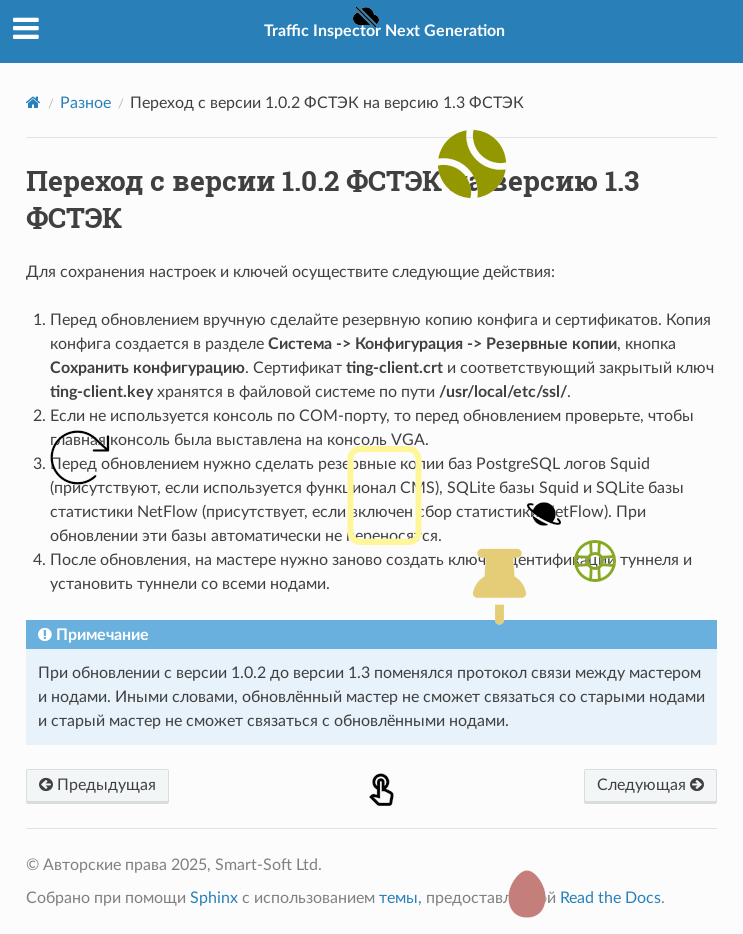 This screenshot has height=934, width=743. I want to click on access help or support center, so click(595, 561).